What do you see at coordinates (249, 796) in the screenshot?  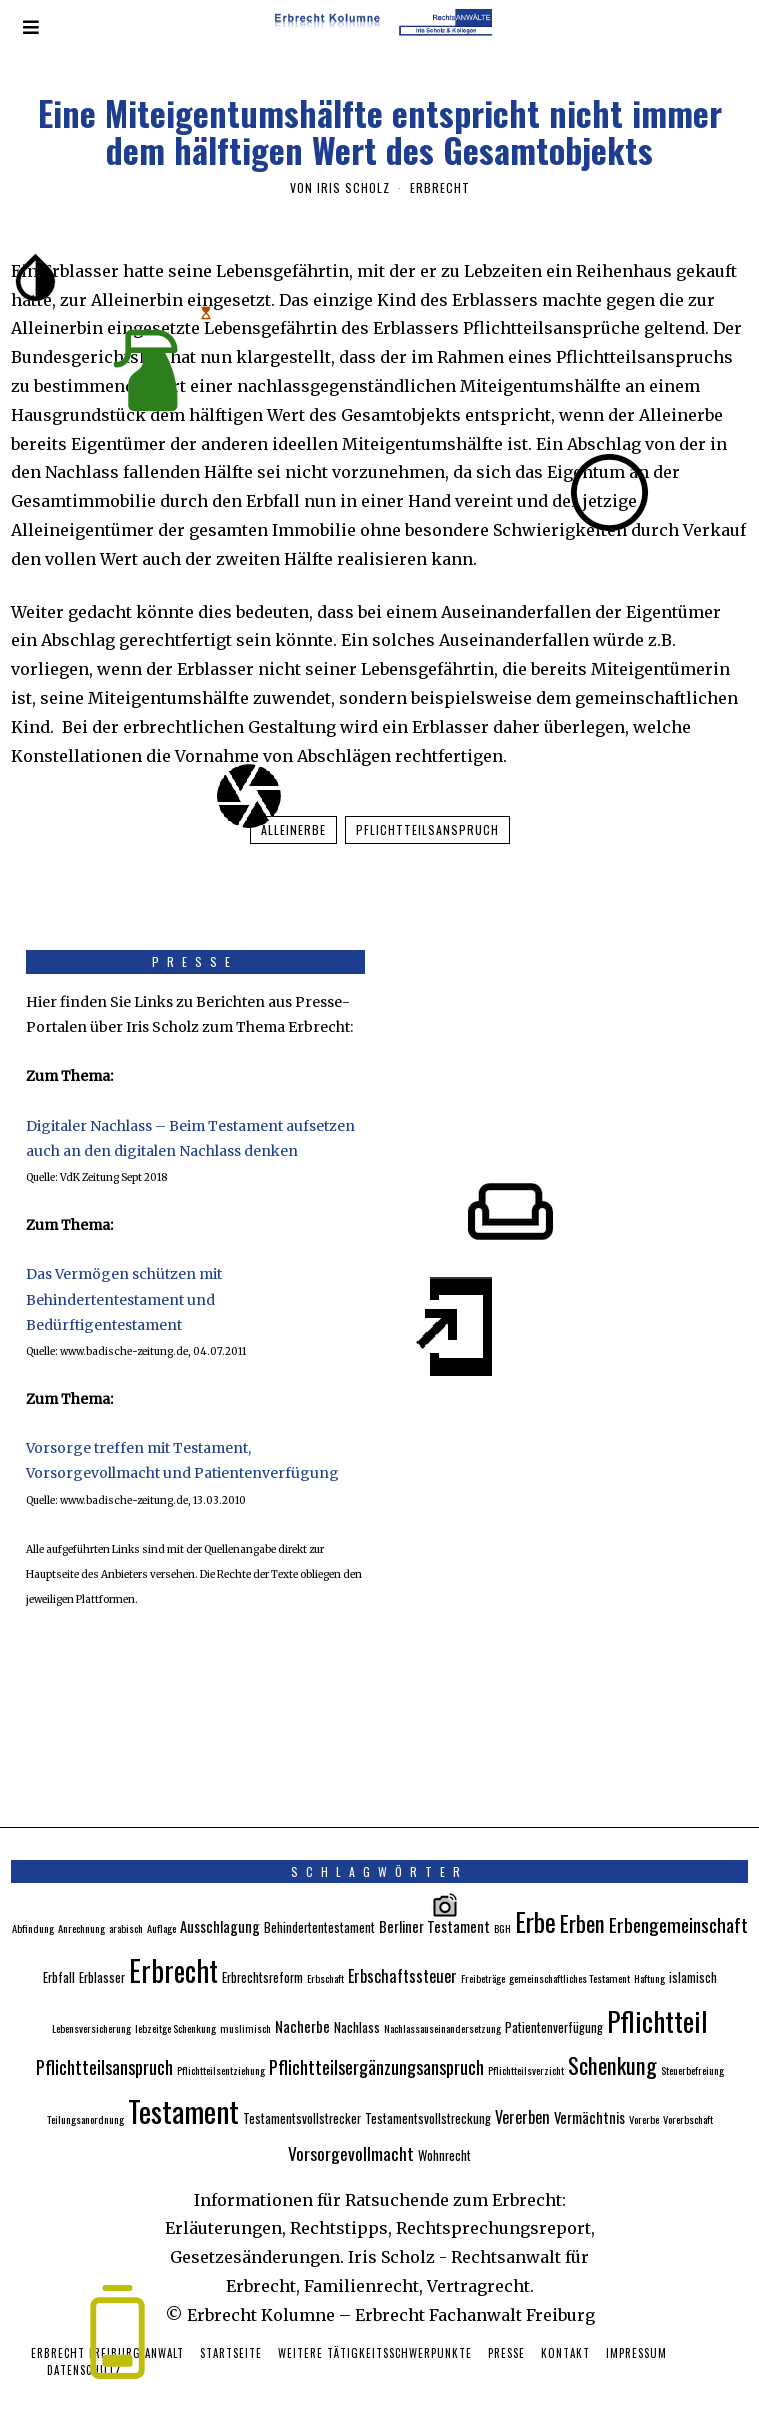 I see `open camera to take a photo` at bounding box center [249, 796].